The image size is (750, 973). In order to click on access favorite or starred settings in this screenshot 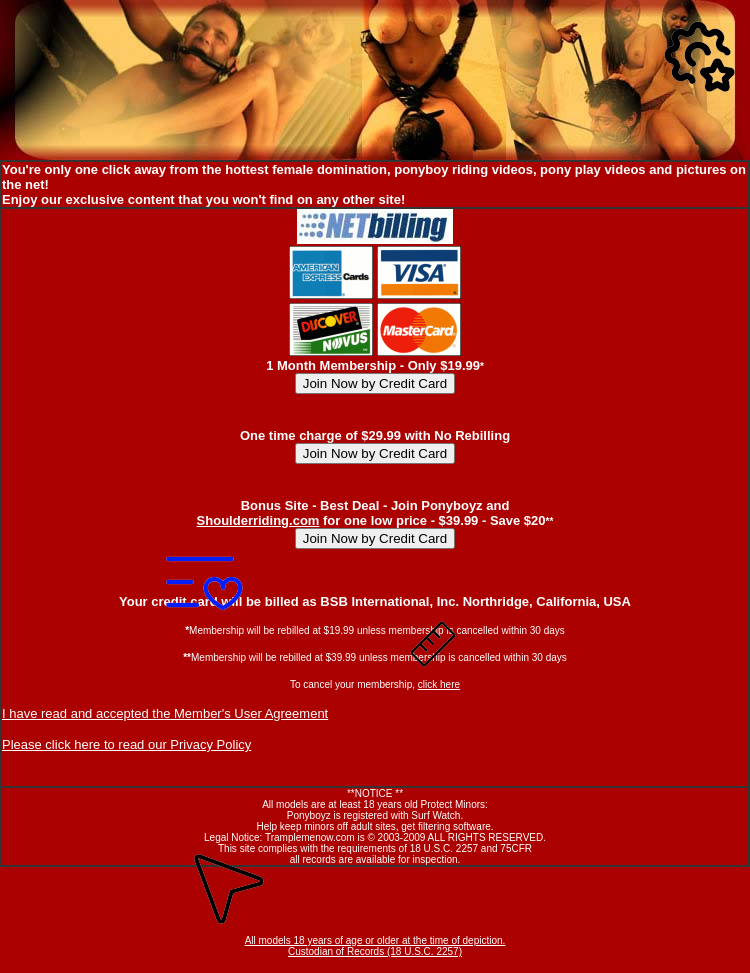, I will do `click(698, 55)`.